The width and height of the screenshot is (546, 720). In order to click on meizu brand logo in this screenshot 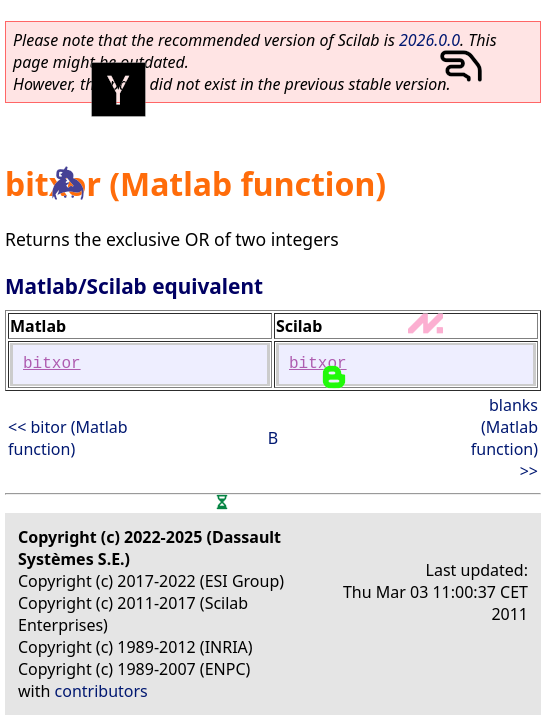, I will do `click(425, 323)`.